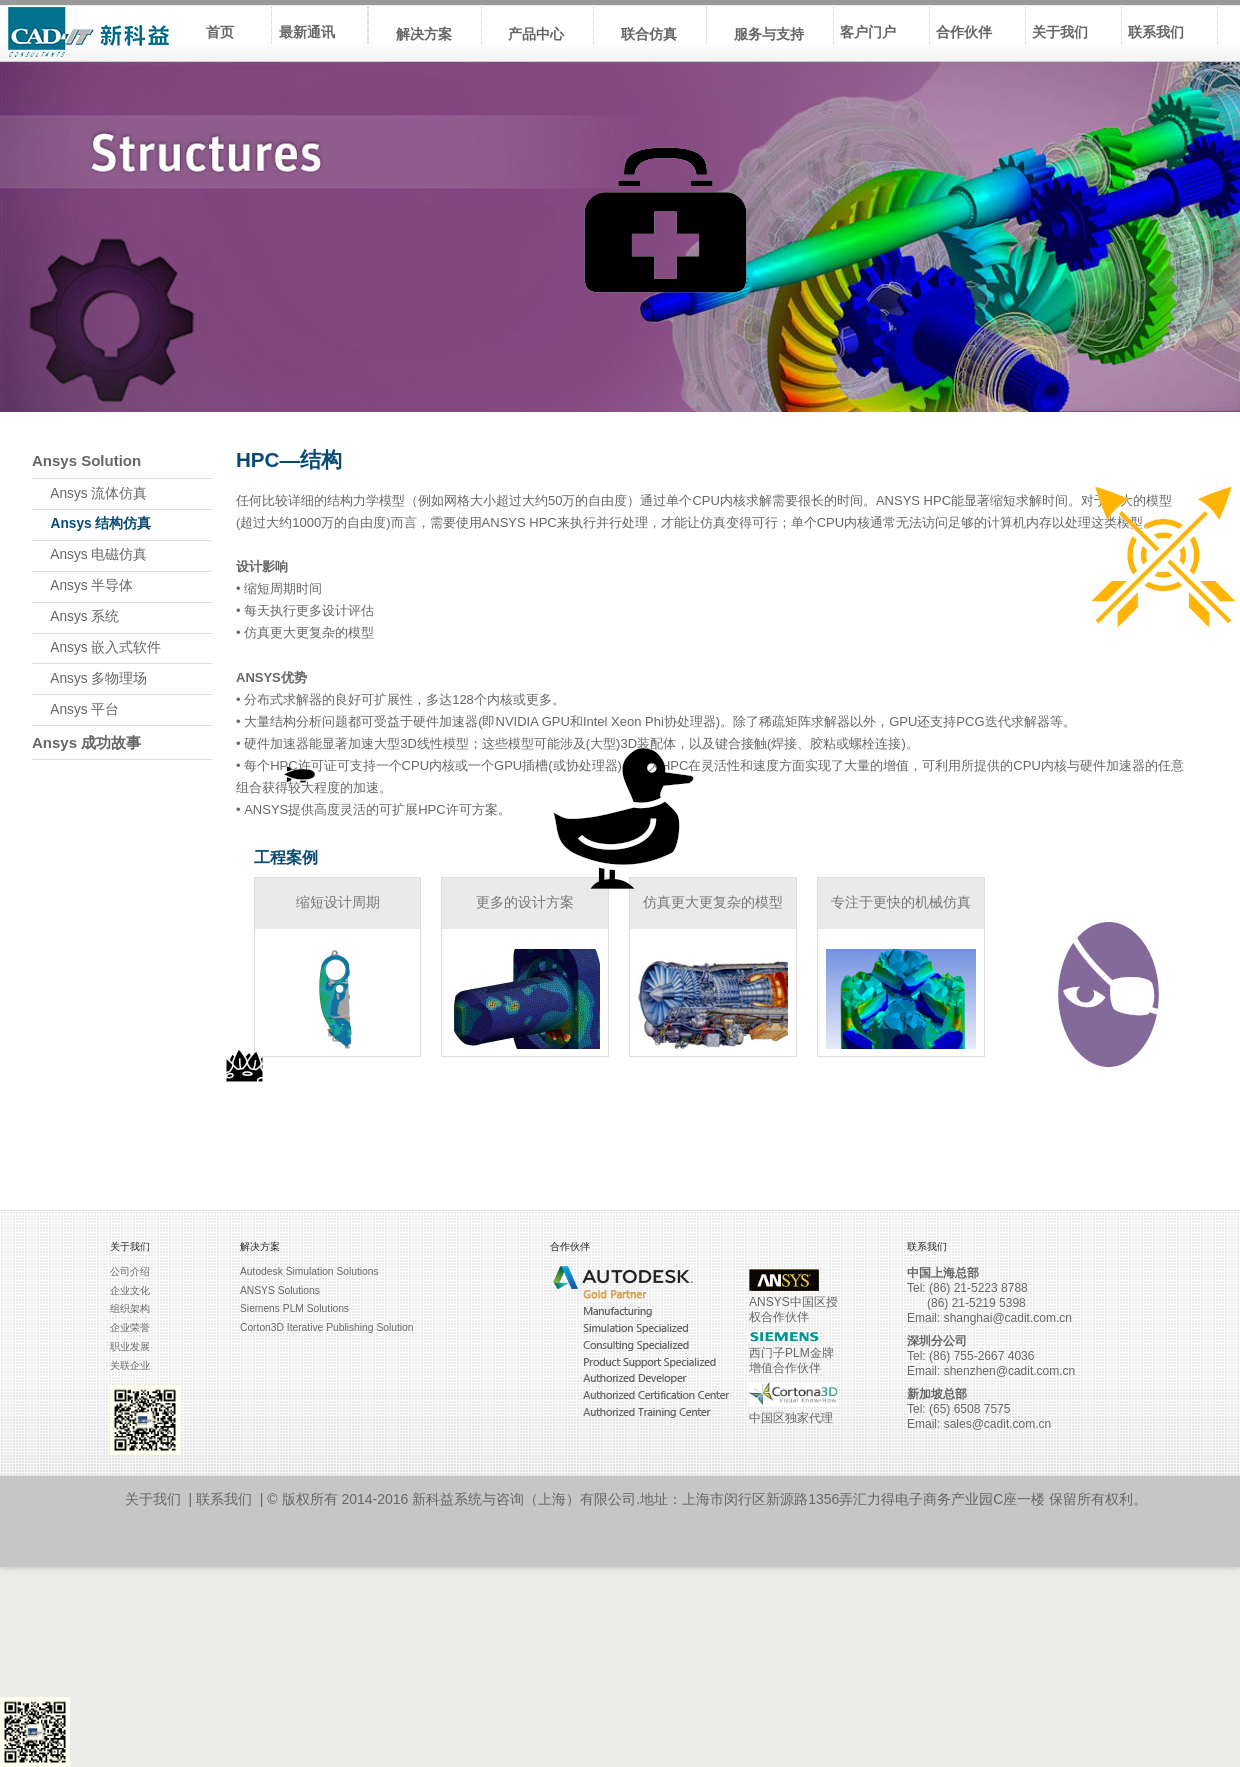 Image resolution: width=1240 pixels, height=1767 pixels. Describe the element at coordinates (1108, 994) in the screenshot. I see `select pirate or rogue character class` at that location.